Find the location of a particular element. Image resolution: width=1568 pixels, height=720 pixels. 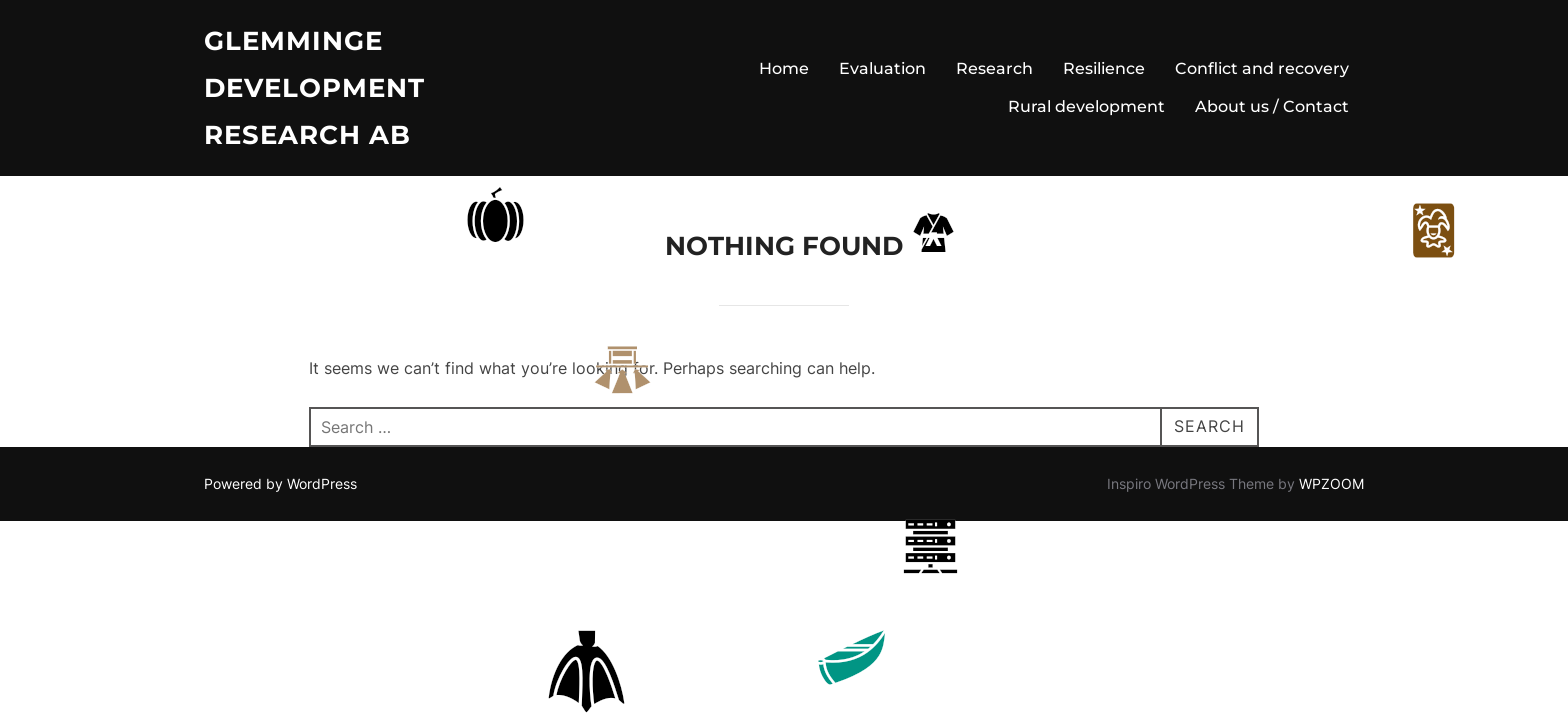

indicates duck or waterfowl-related content in a game is located at coordinates (586, 671).